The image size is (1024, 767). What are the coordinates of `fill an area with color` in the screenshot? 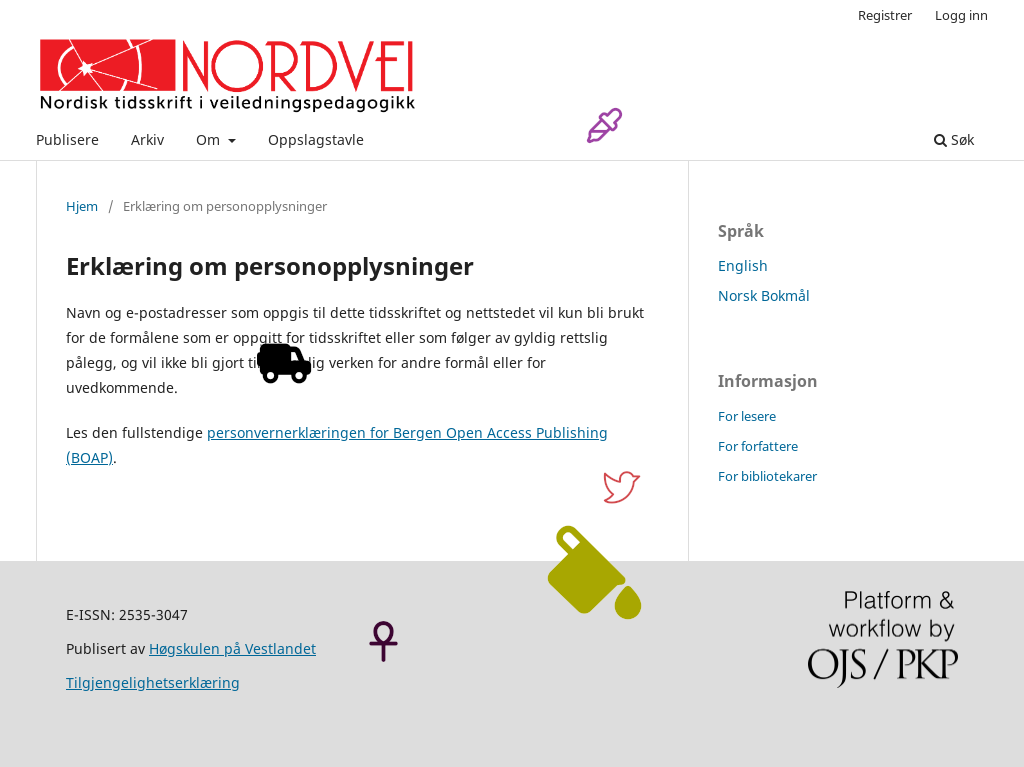 It's located at (594, 572).